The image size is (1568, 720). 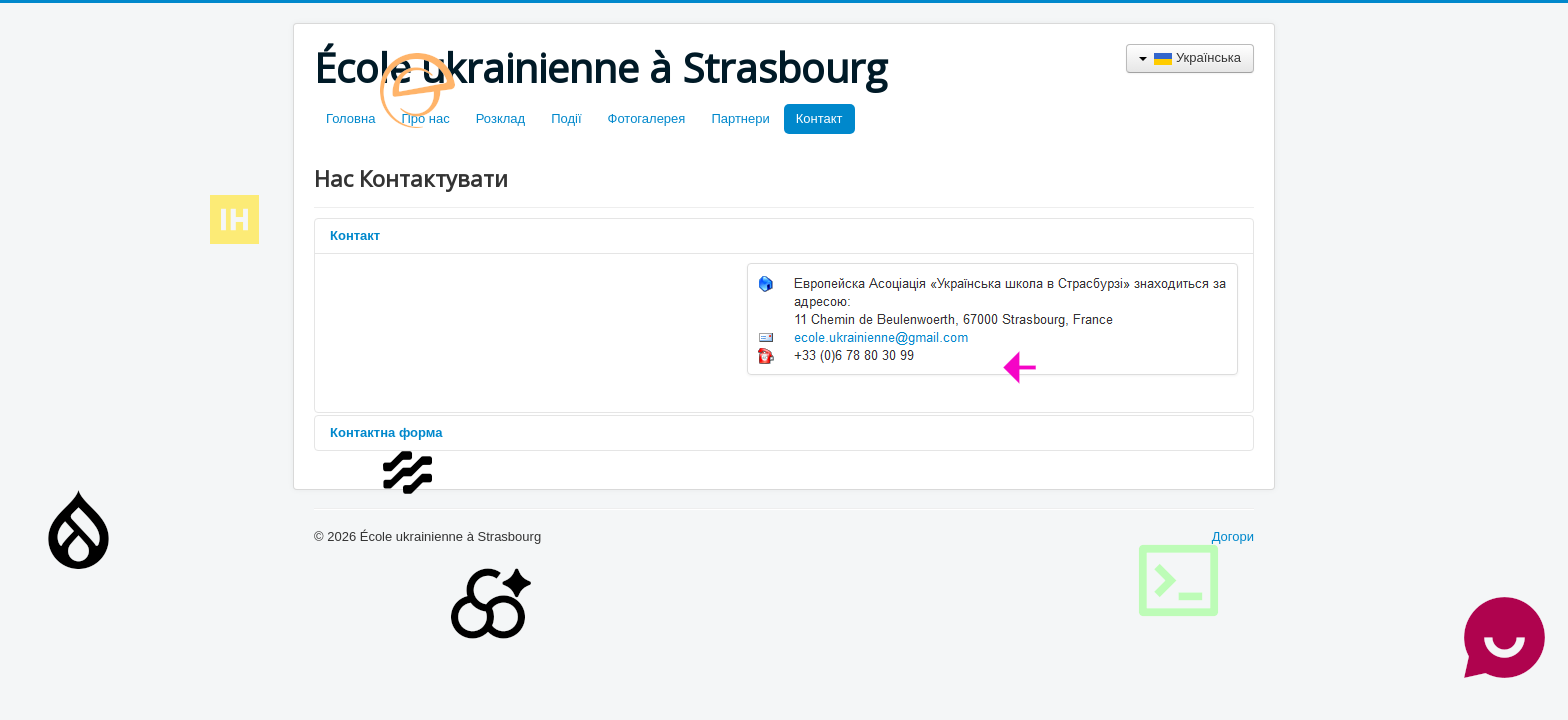 What do you see at coordinates (1019, 367) in the screenshot?
I see `go back to the previous screen` at bounding box center [1019, 367].